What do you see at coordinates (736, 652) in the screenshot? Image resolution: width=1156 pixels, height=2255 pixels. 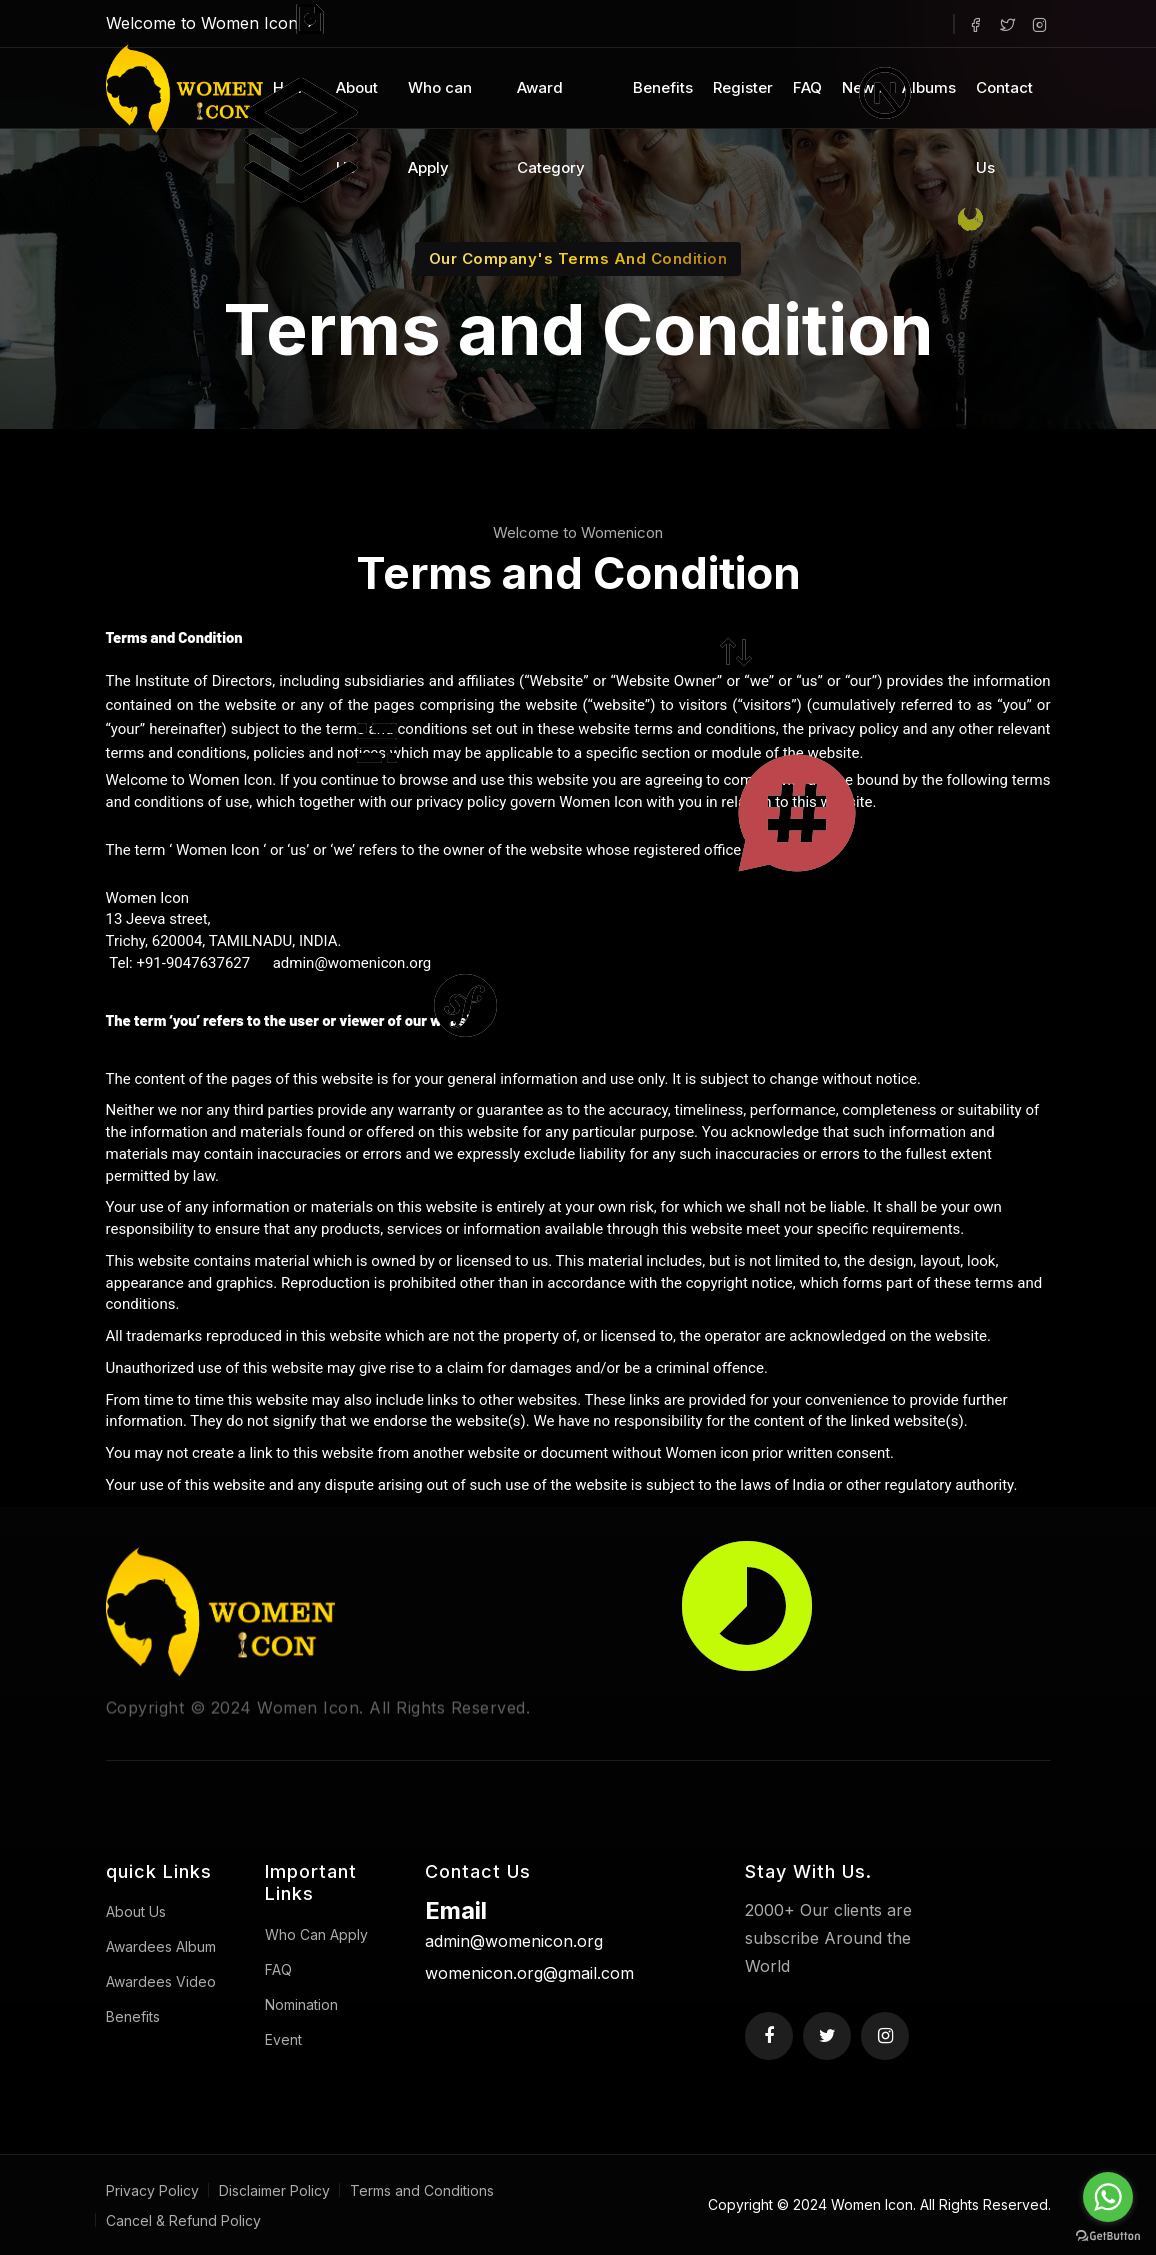 I see `sort items in ascending or descending order` at bounding box center [736, 652].